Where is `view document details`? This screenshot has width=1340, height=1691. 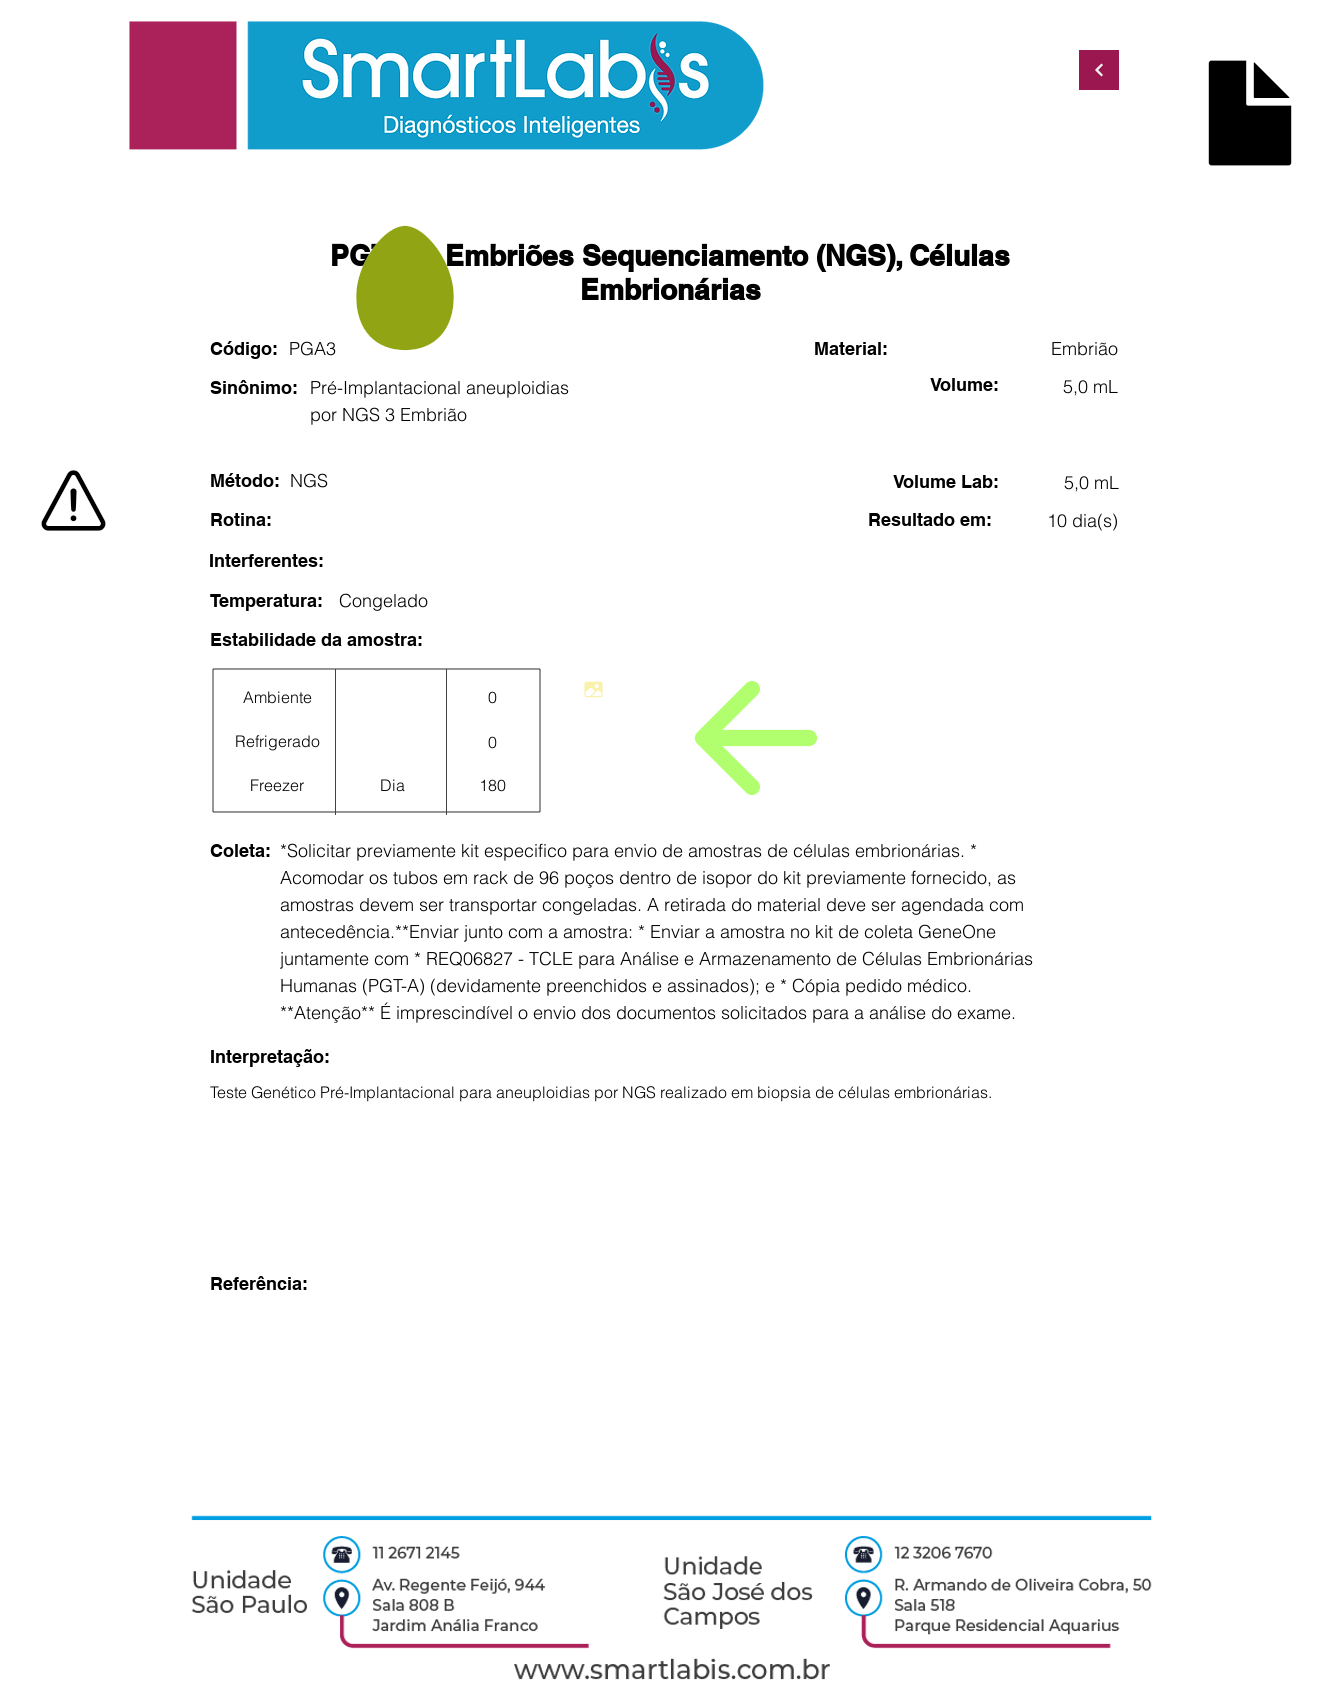
view document details is located at coordinates (1250, 113).